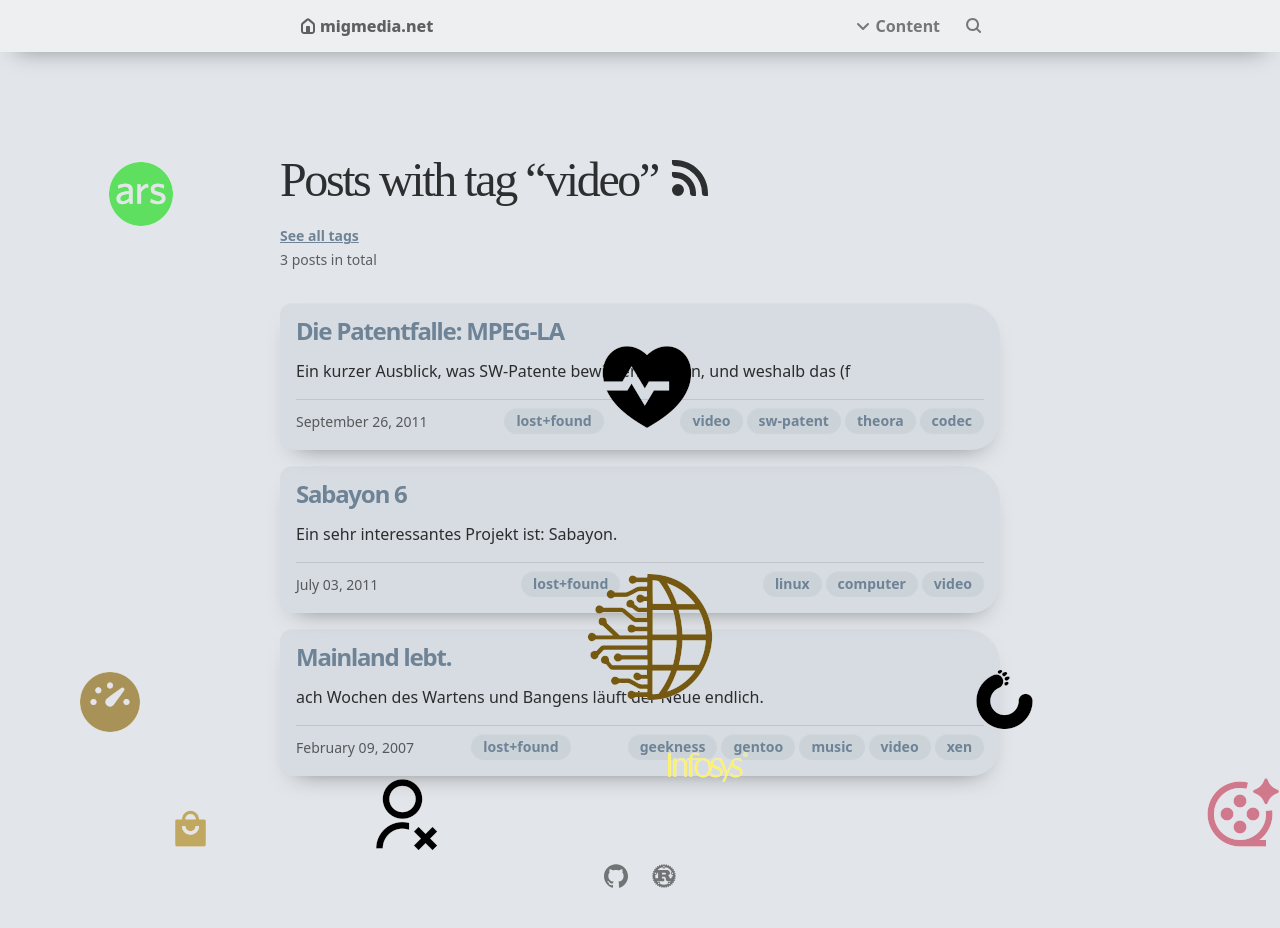 The image size is (1280, 928). Describe the element at coordinates (1004, 699) in the screenshot. I see `macpaw company logo` at that location.